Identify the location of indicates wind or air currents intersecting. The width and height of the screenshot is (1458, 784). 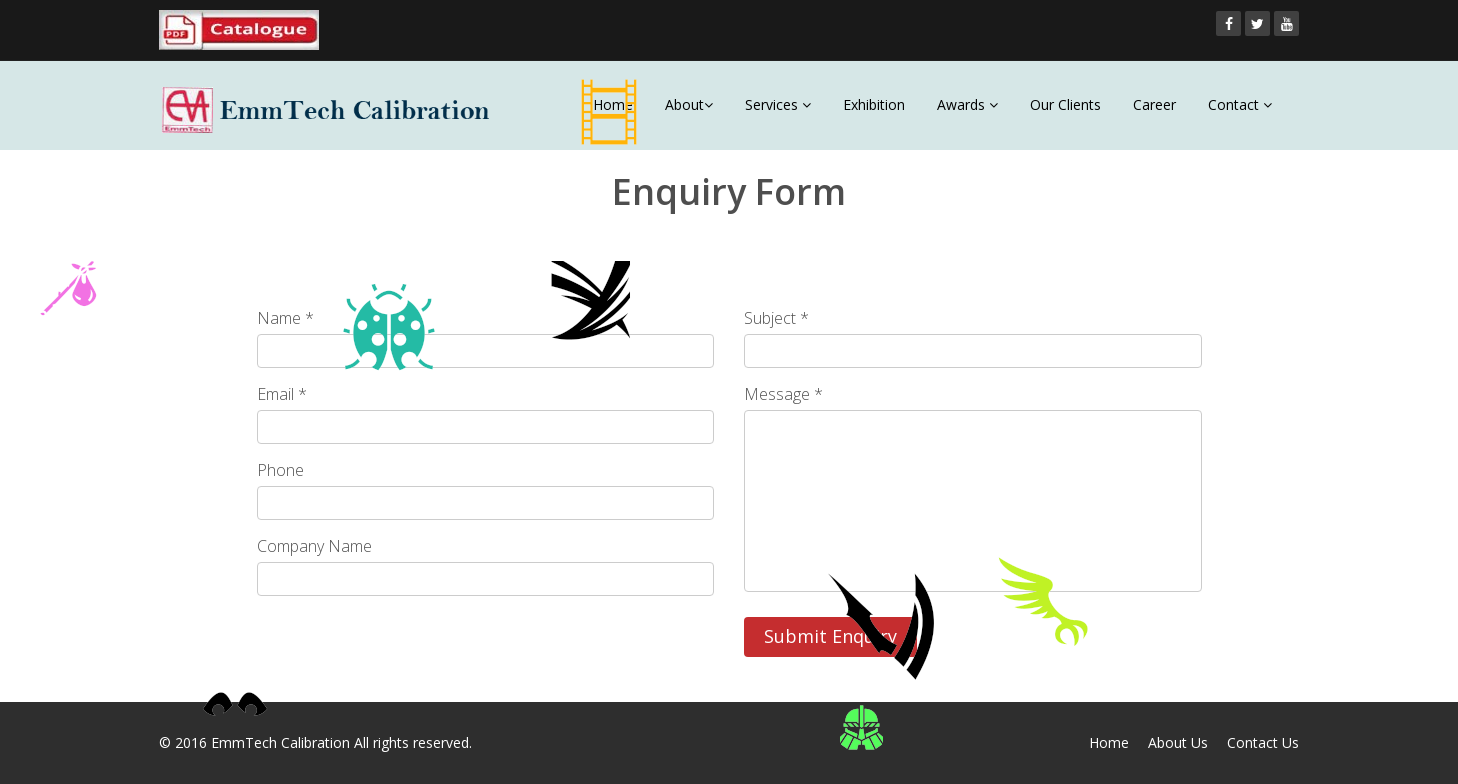
(590, 300).